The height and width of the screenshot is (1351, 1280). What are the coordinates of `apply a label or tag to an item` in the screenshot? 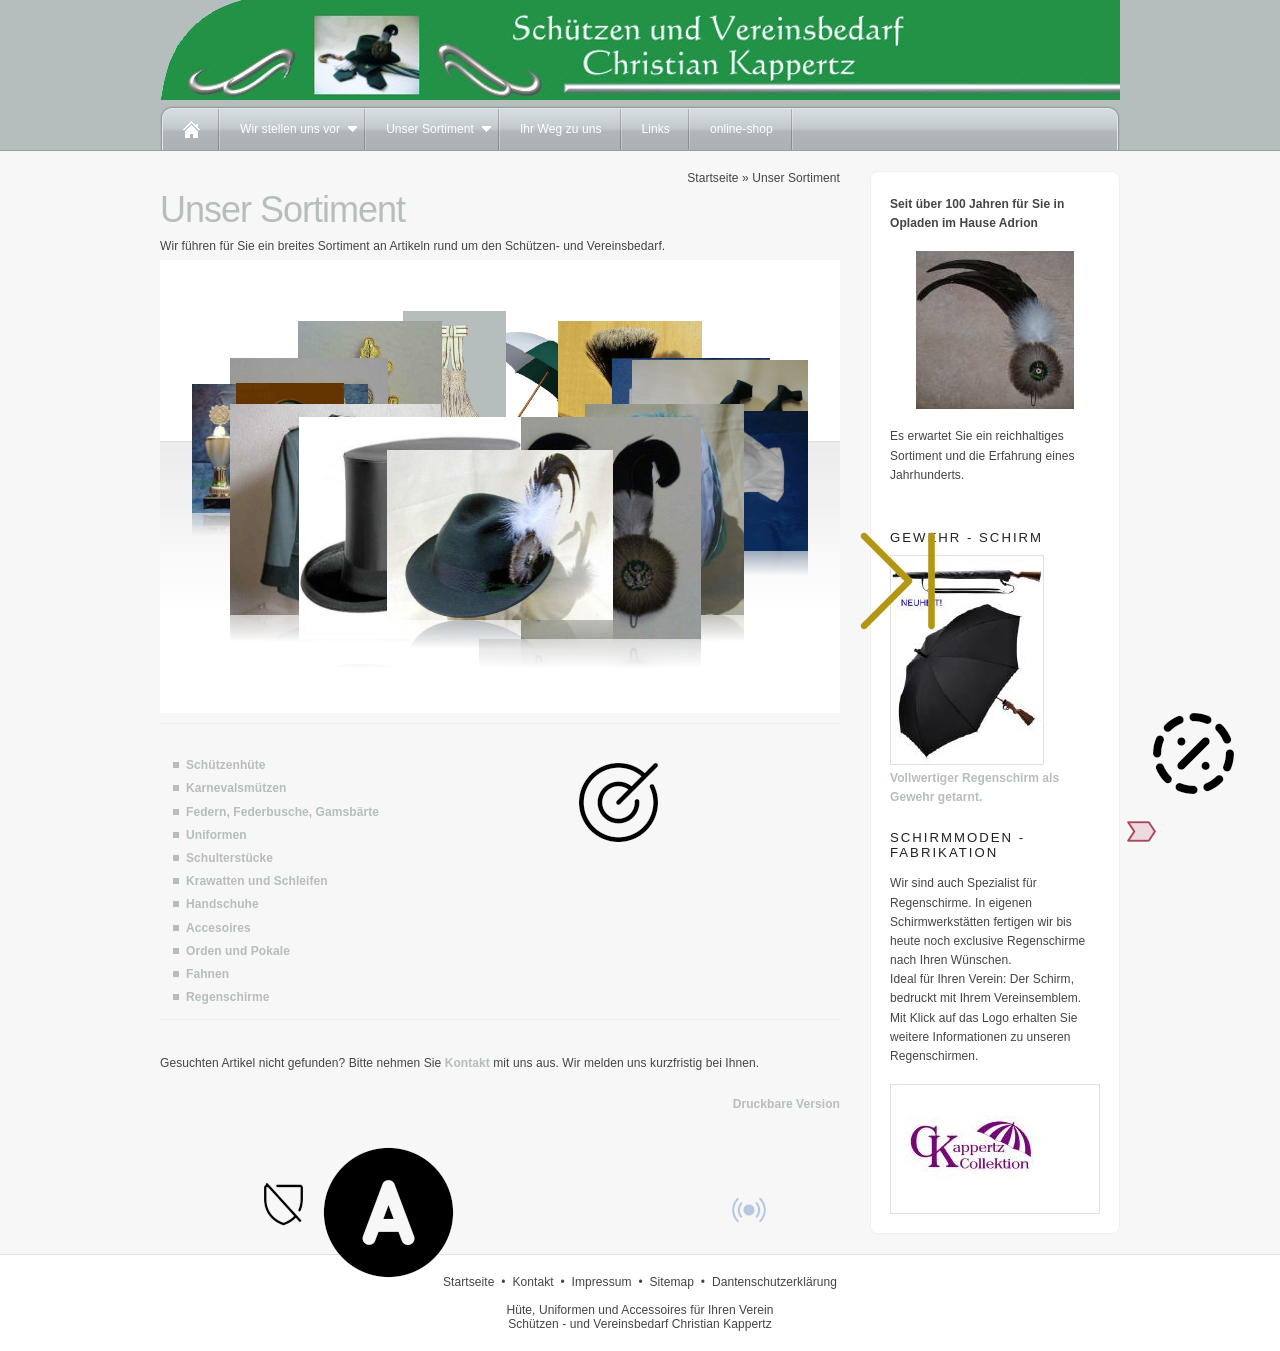 It's located at (1140, 831).